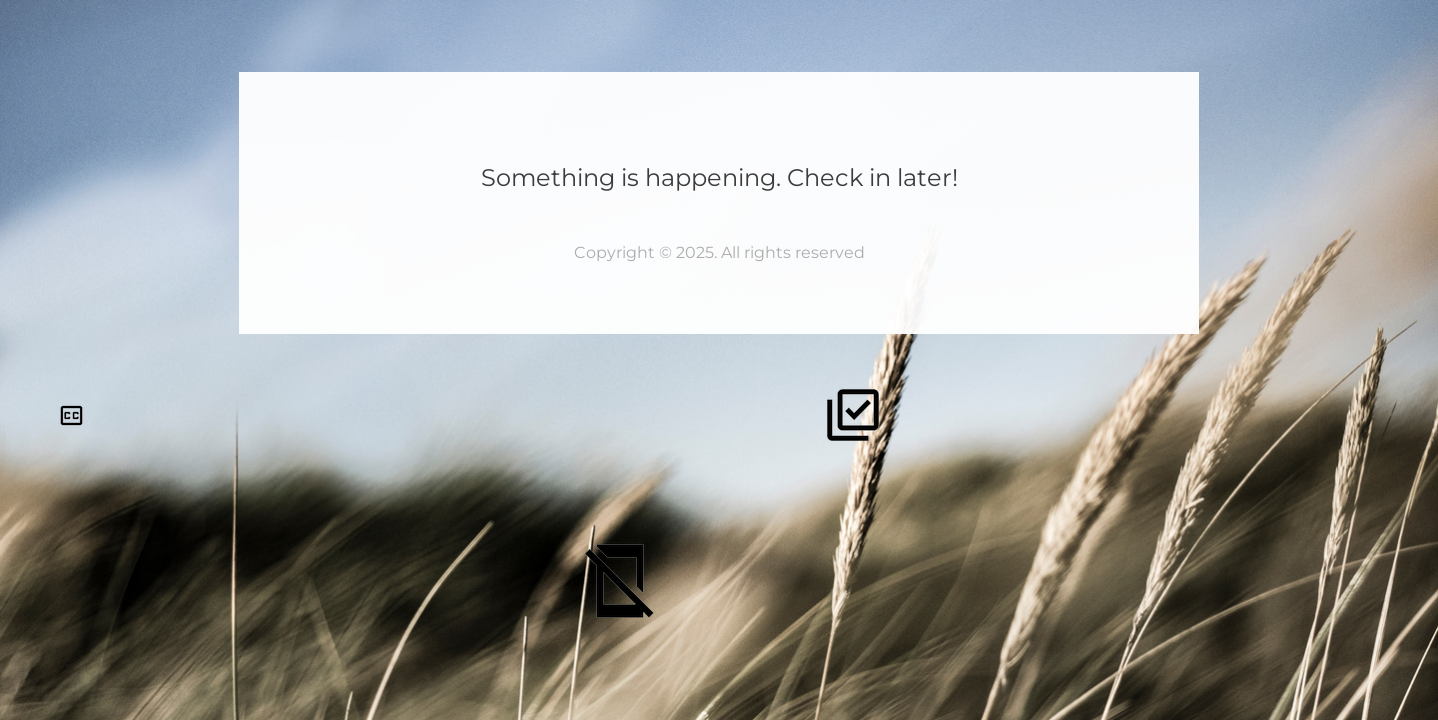  Describe the element at coordinates (71, 415) in the screenshot. I see `enable closed captions for video content` at that location.